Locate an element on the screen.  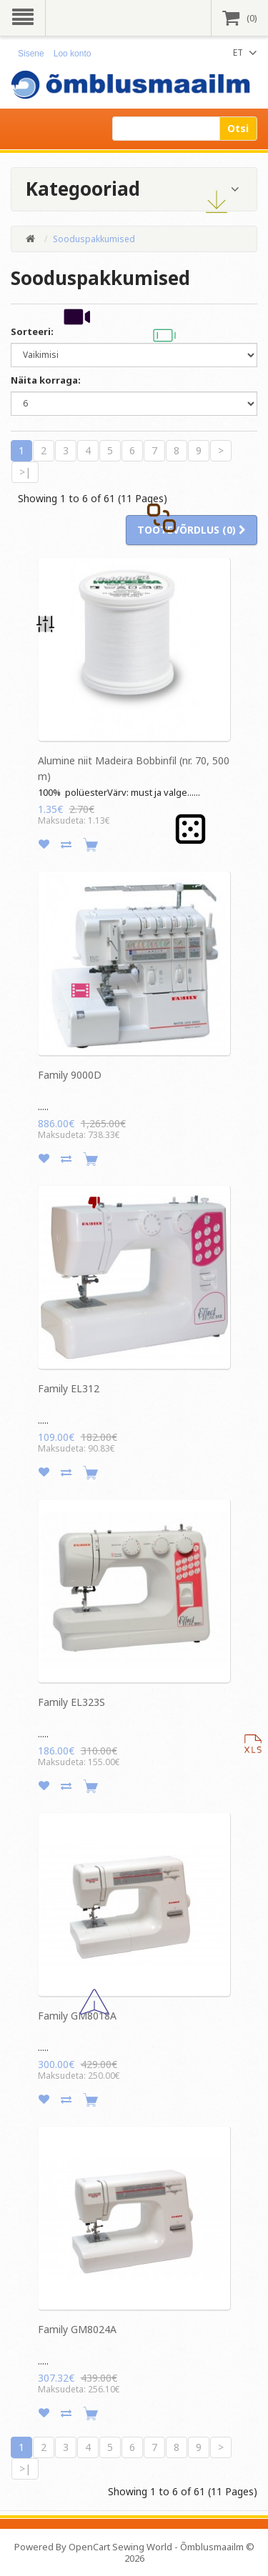
dislike or downvote content is located at coordinates (94, 1202).